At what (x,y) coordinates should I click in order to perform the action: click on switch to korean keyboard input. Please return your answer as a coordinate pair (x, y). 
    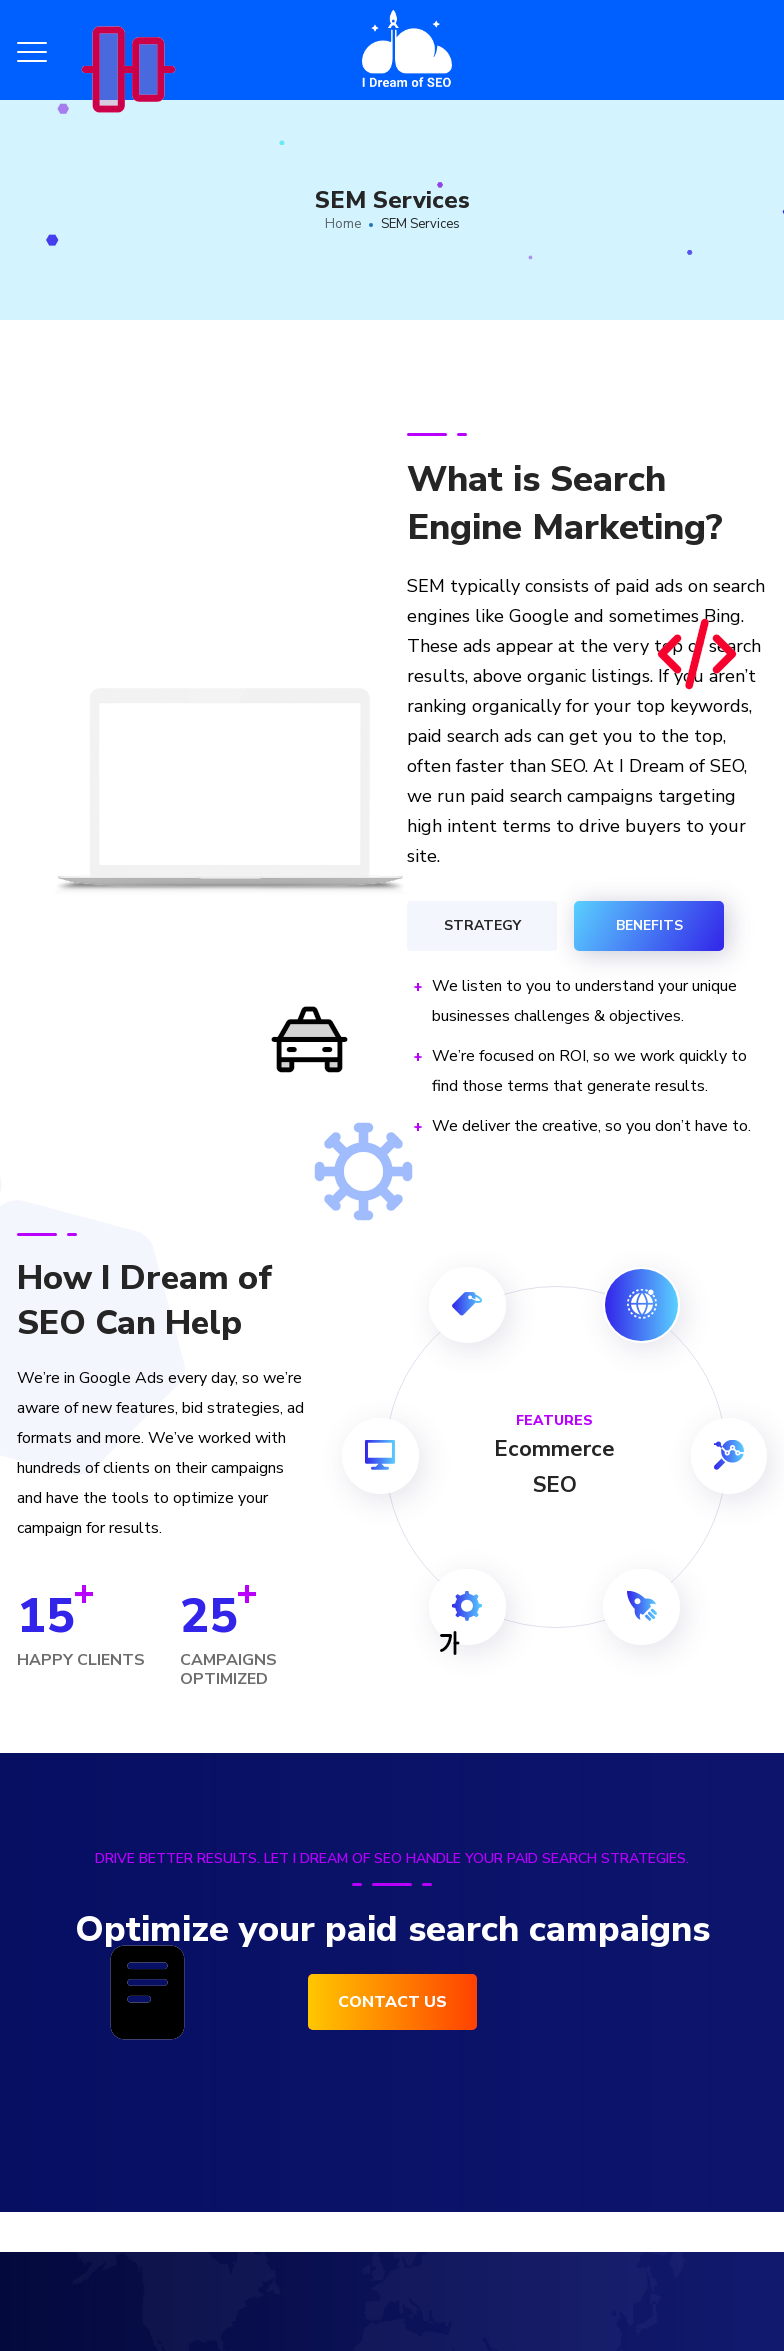
    Looking at the image, I should click on (449, 1643).